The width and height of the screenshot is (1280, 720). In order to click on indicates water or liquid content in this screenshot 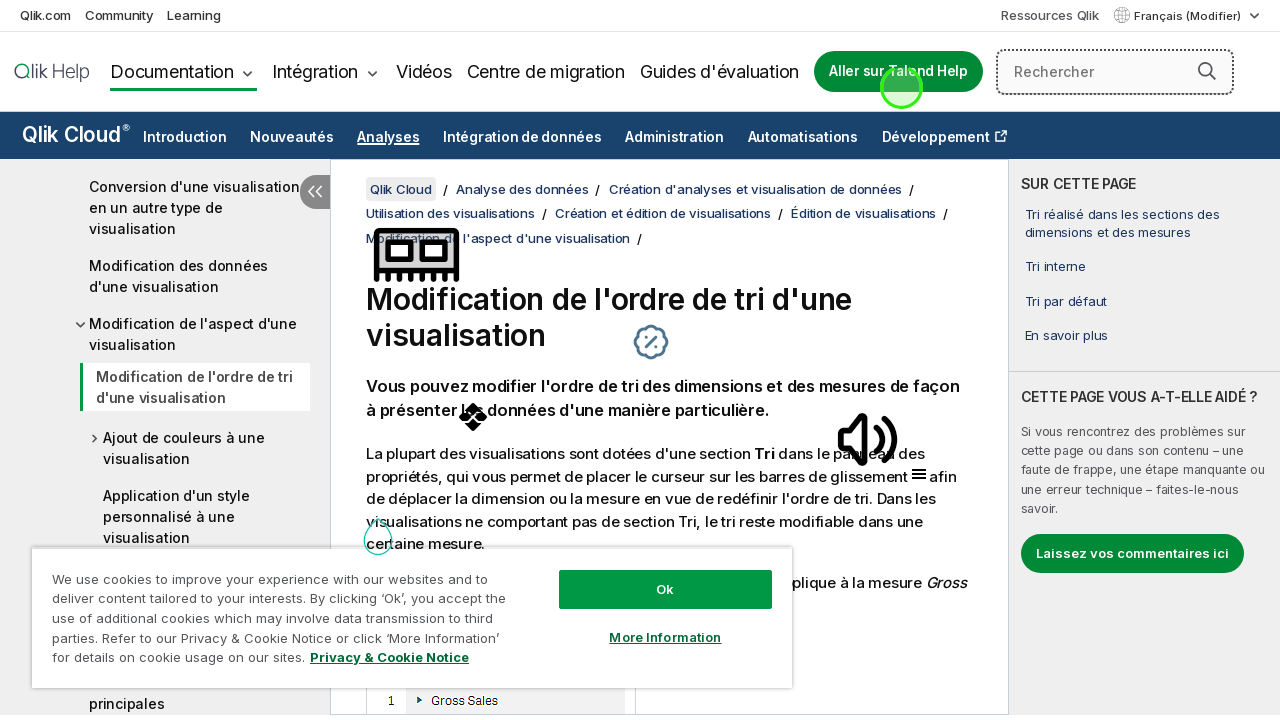, I will do `click(378, 538)`.